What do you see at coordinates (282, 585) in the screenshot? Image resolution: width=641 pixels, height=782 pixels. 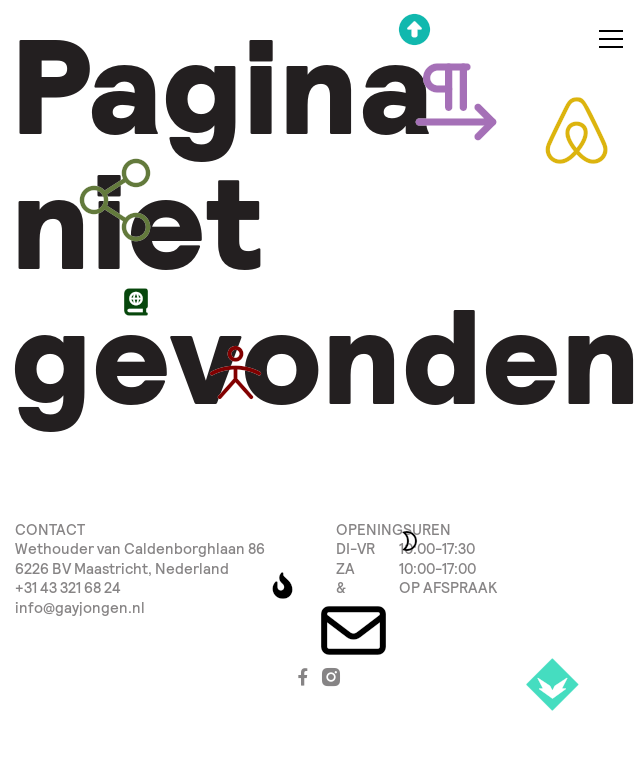 I see `indicates trending or hot content` at bounding box center [282, 585].